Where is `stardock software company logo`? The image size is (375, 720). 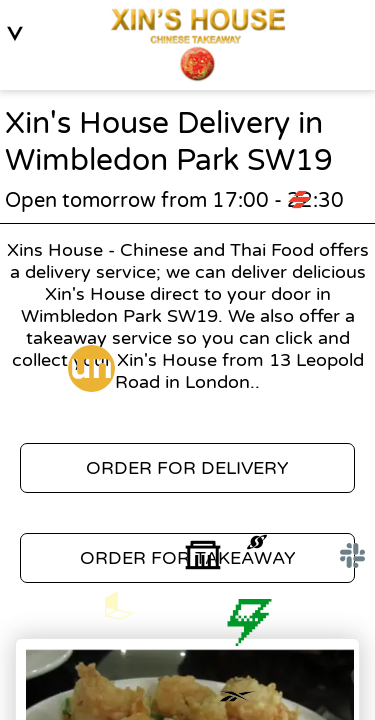
stardock software company logo is located at coordinates (257, 542).